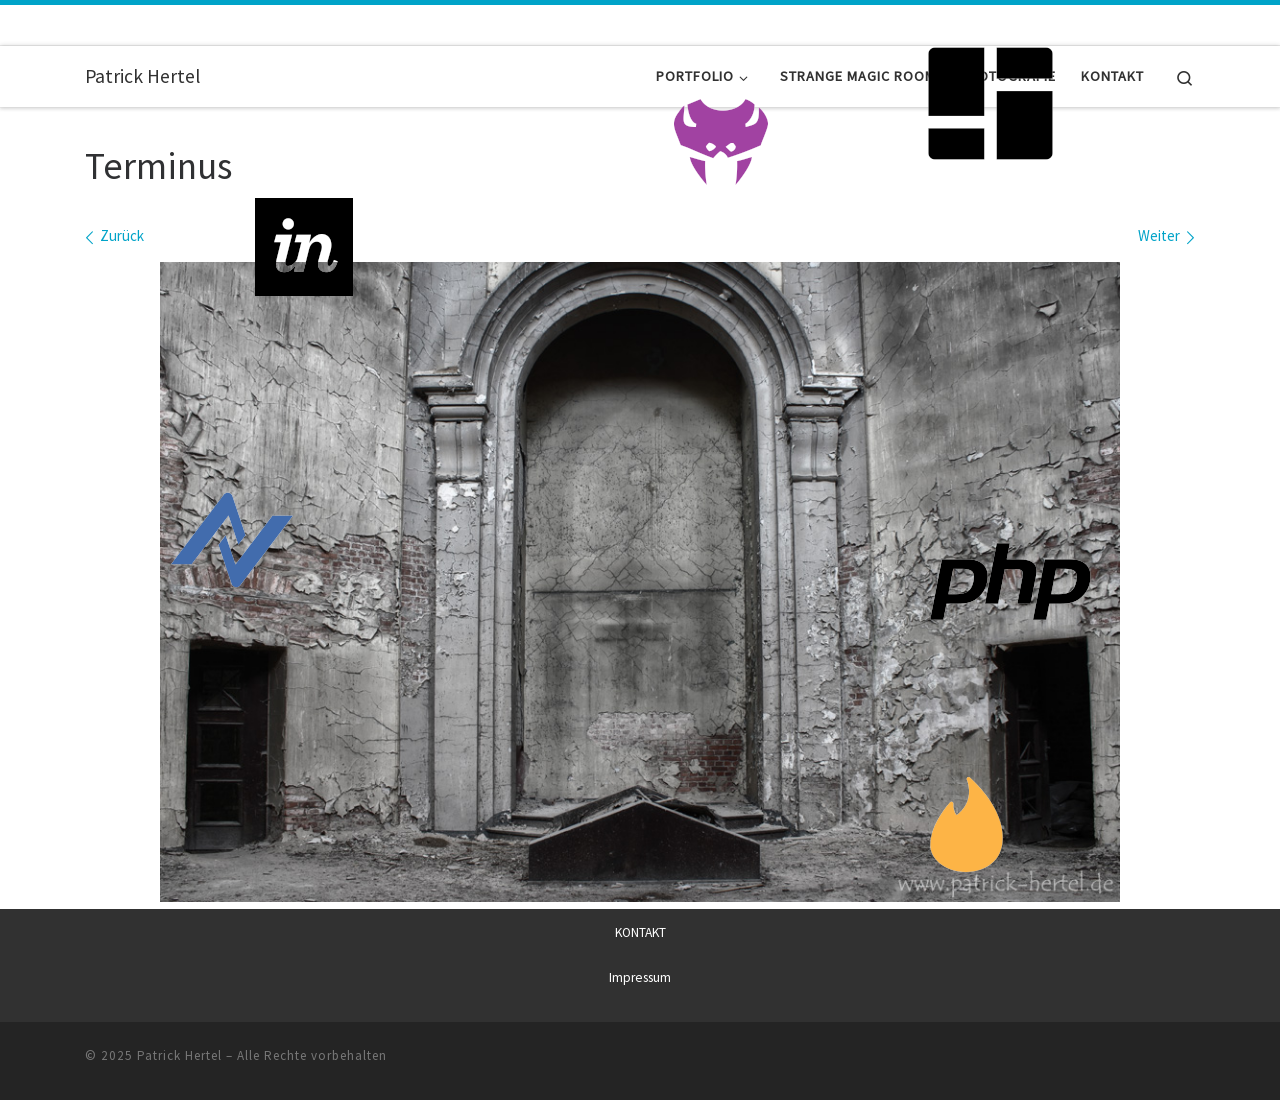 The height and width of the screenshot is (1100, 1280). I want to click on norco brand logo, so click(232, 540).